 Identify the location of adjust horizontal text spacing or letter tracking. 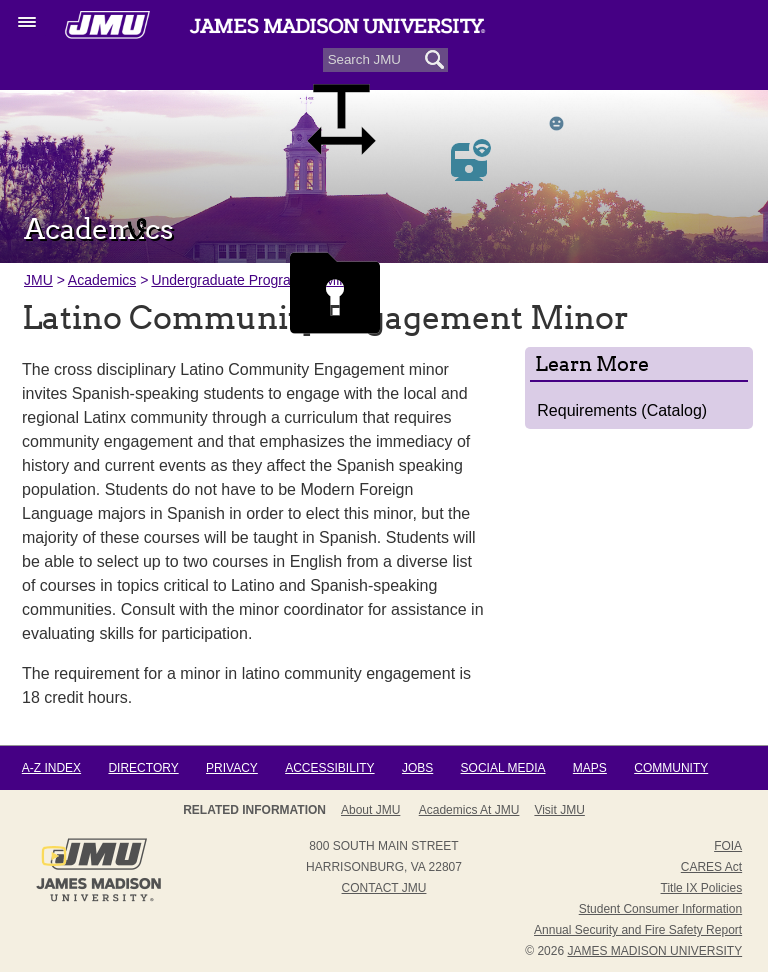
(341, 116).